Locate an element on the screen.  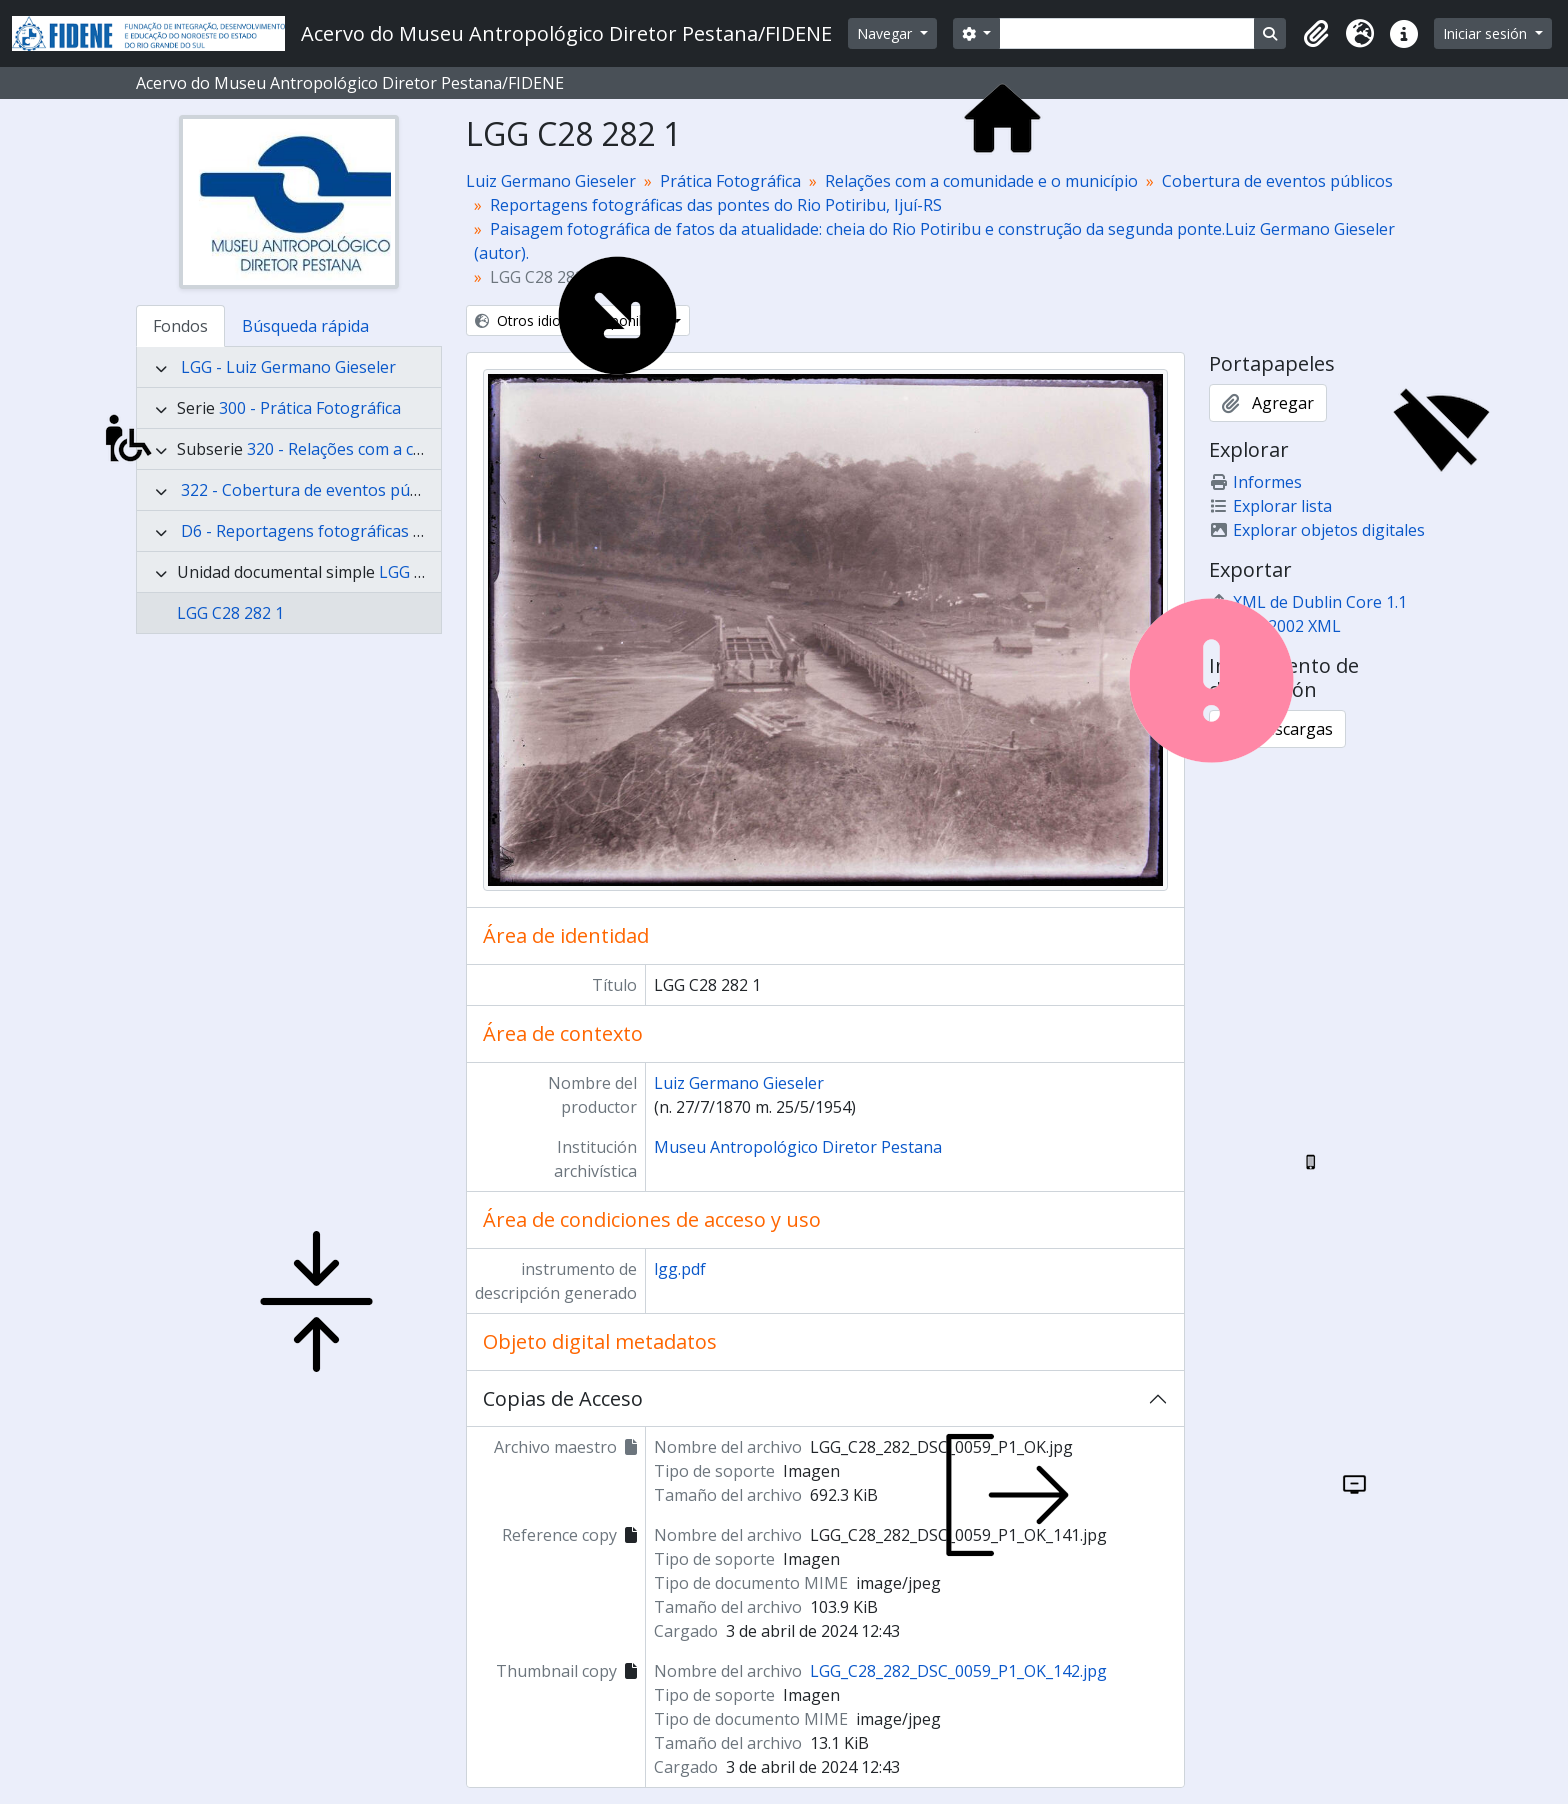
remove video from watch queue is located at coordinates (1354, 1484).